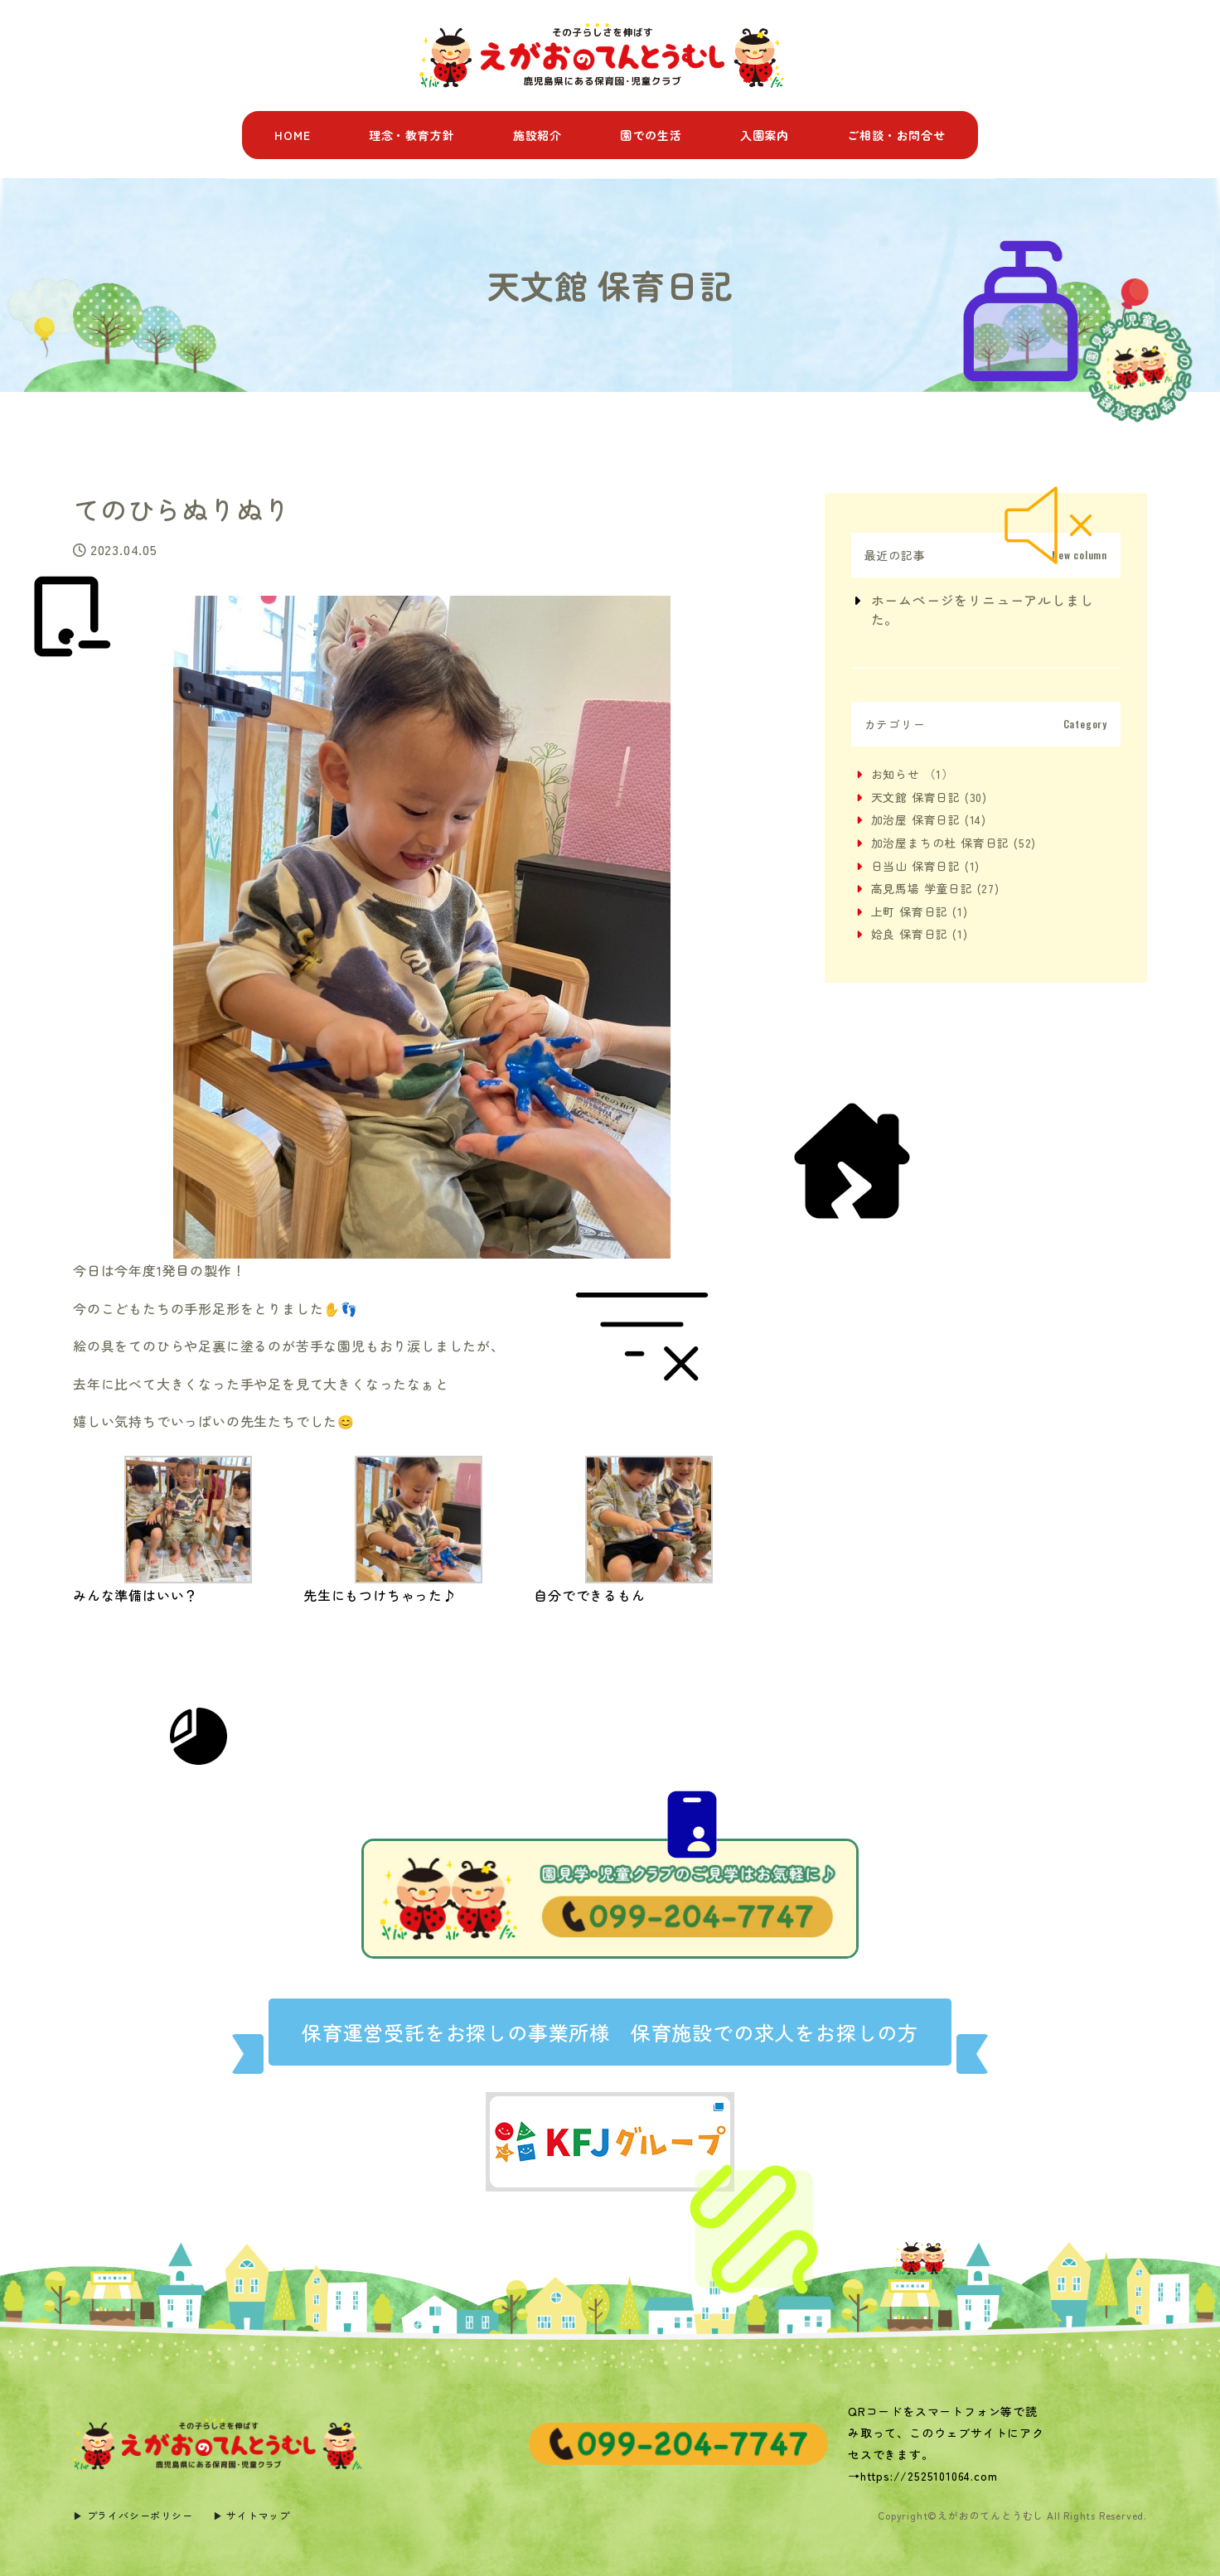 This screenshot has height=2576, width=1220. I want to click on remove a tablet device, so click(66, 616).